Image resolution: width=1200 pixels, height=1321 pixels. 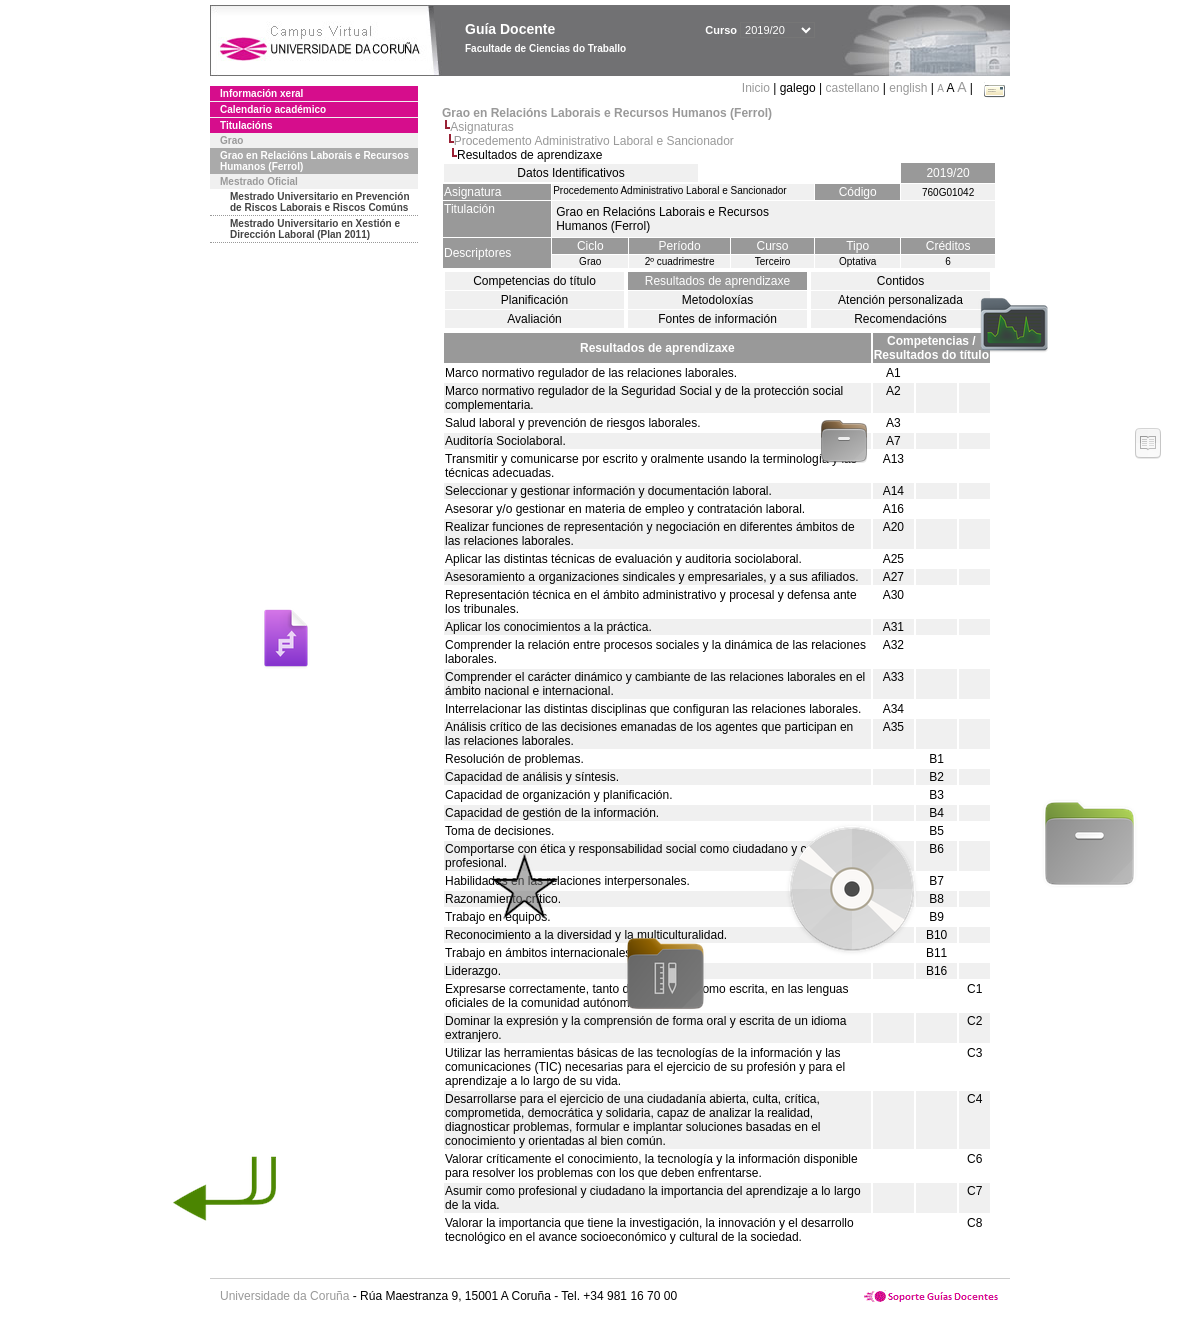 What do you see at coordinates (852, 889) in the screenshot?
I see `access DVD drive or optical disc contents` at bounding box center [852, 889].